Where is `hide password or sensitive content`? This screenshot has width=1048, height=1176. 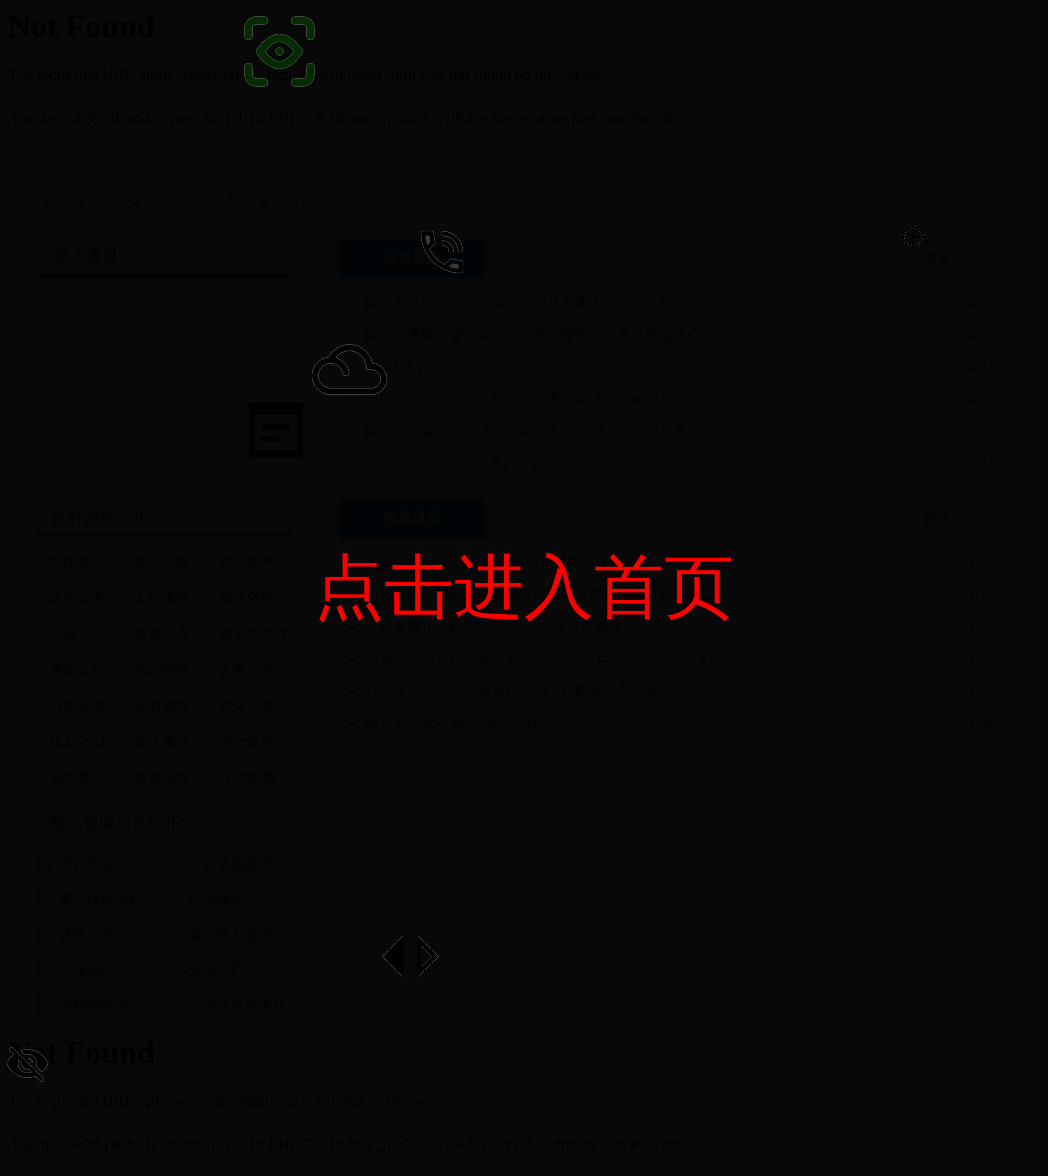
hide password or sensitive content is located at coordinates (27, 1064).